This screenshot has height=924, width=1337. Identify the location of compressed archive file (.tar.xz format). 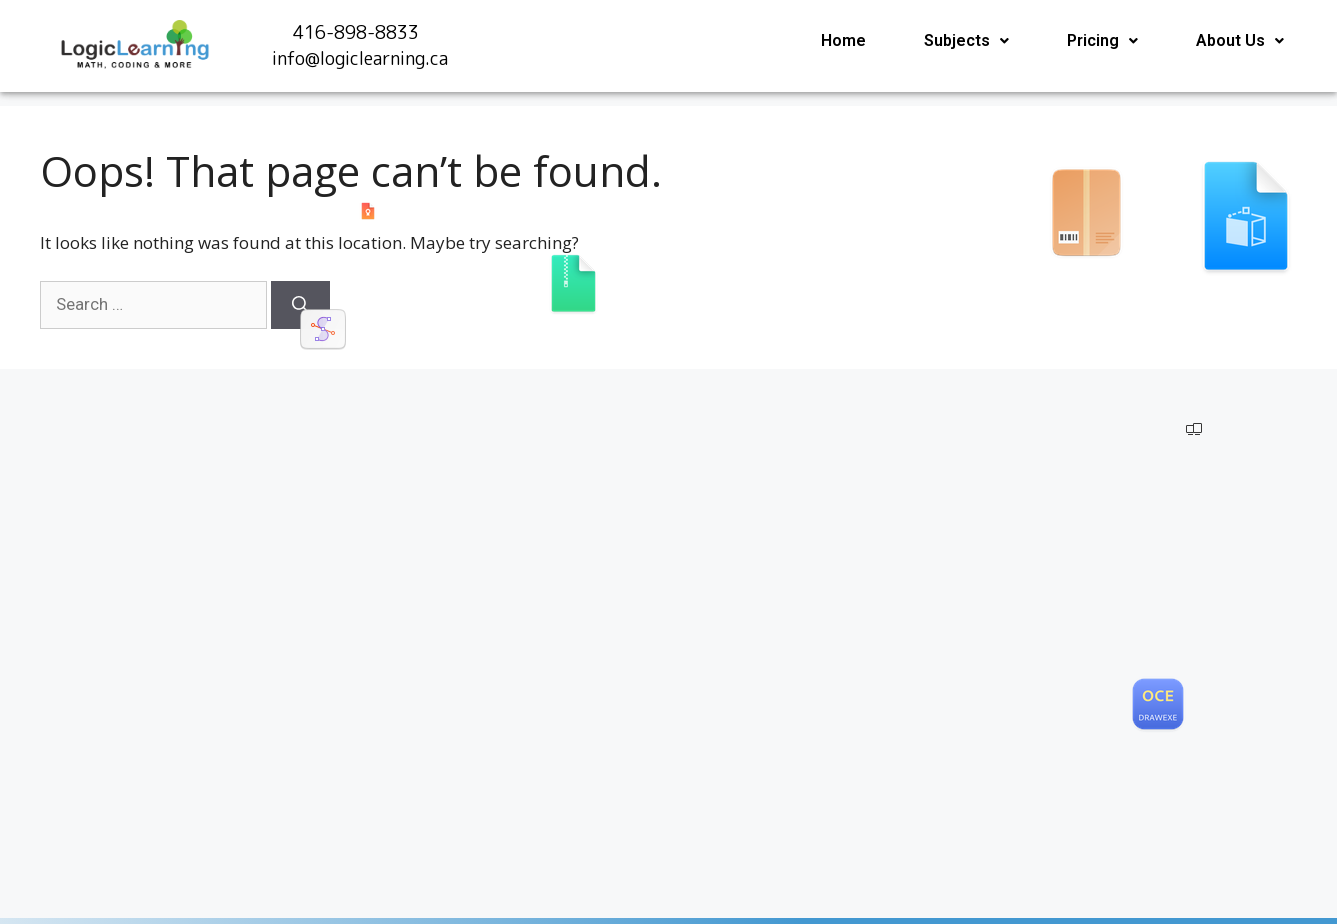
(573, 284).